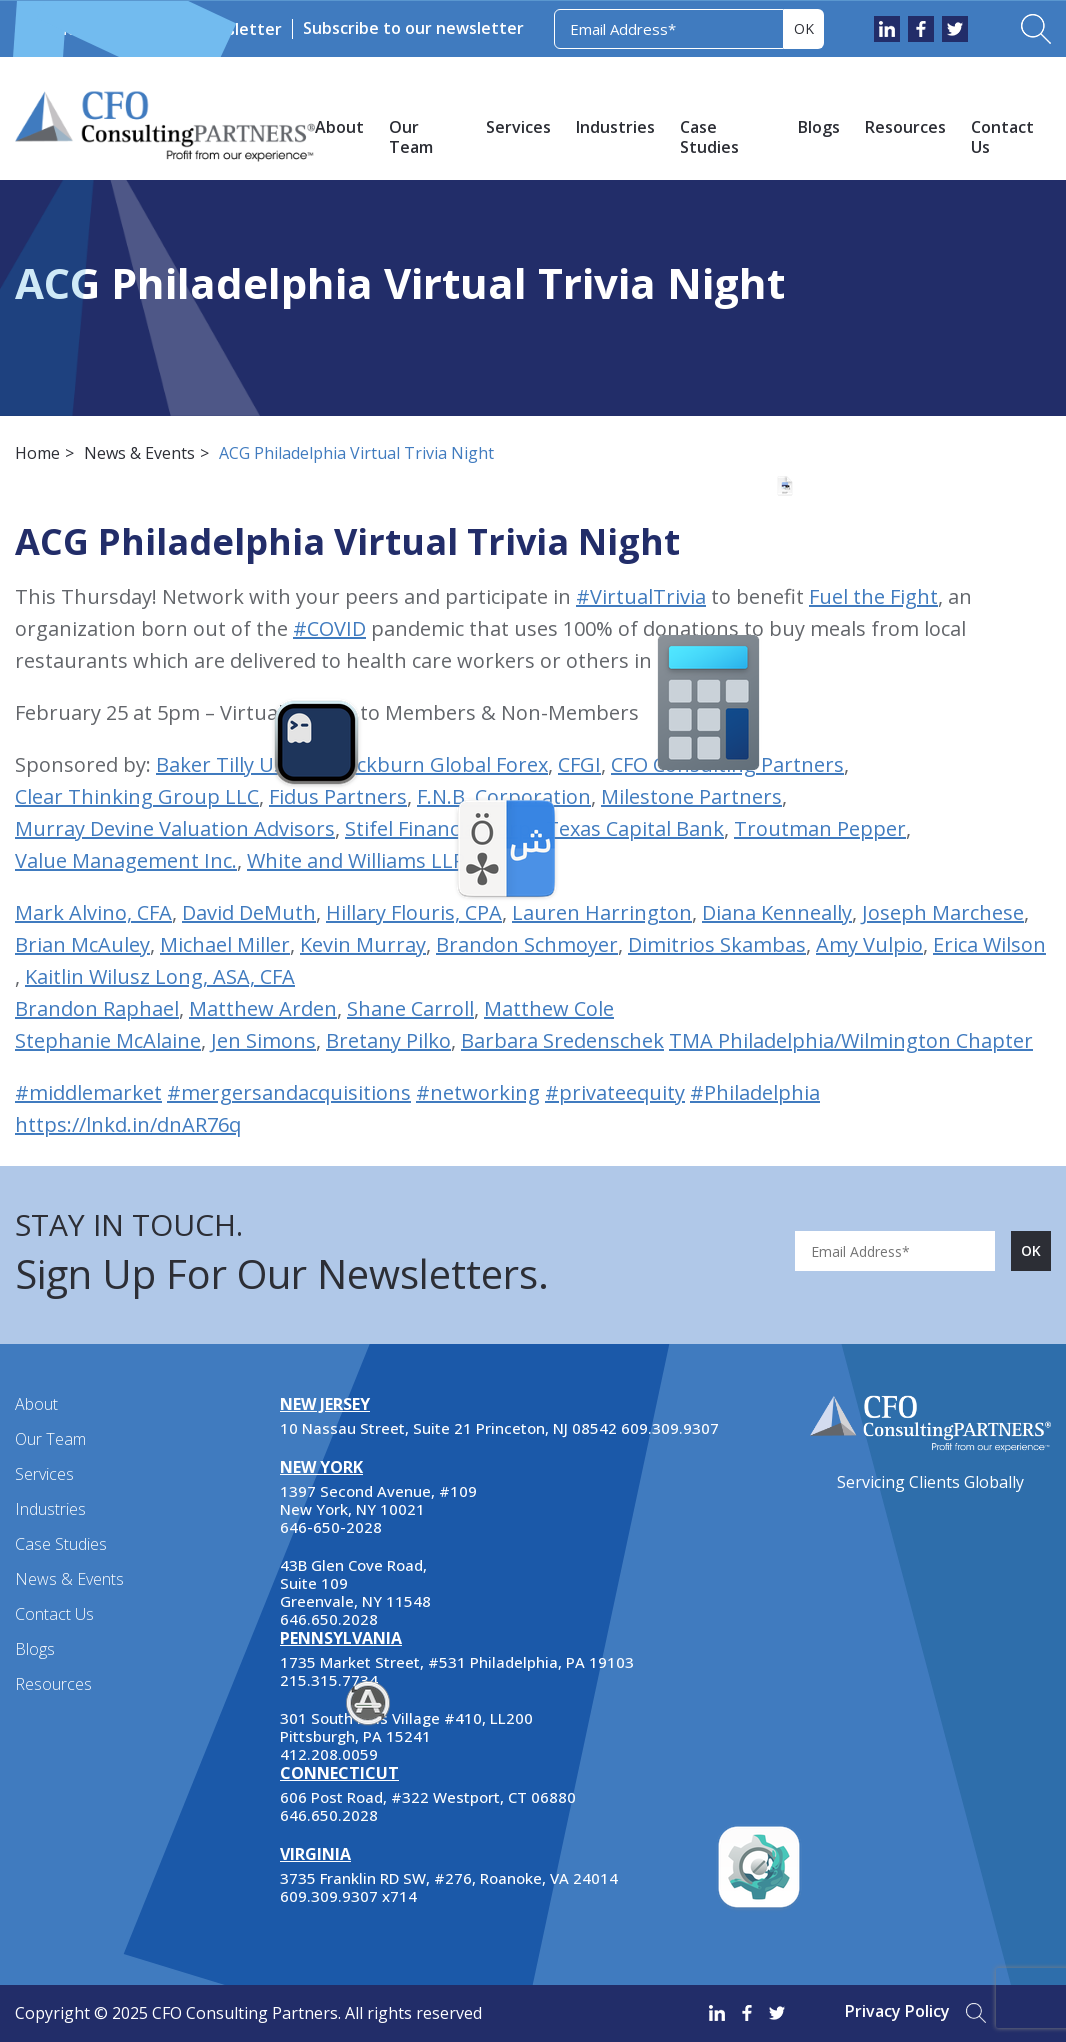 The width and height of the screenshot is (1066, 2042). Describe the element at coordinates (708, 702) in the screenshot. I see `open the calculator app` at that location.